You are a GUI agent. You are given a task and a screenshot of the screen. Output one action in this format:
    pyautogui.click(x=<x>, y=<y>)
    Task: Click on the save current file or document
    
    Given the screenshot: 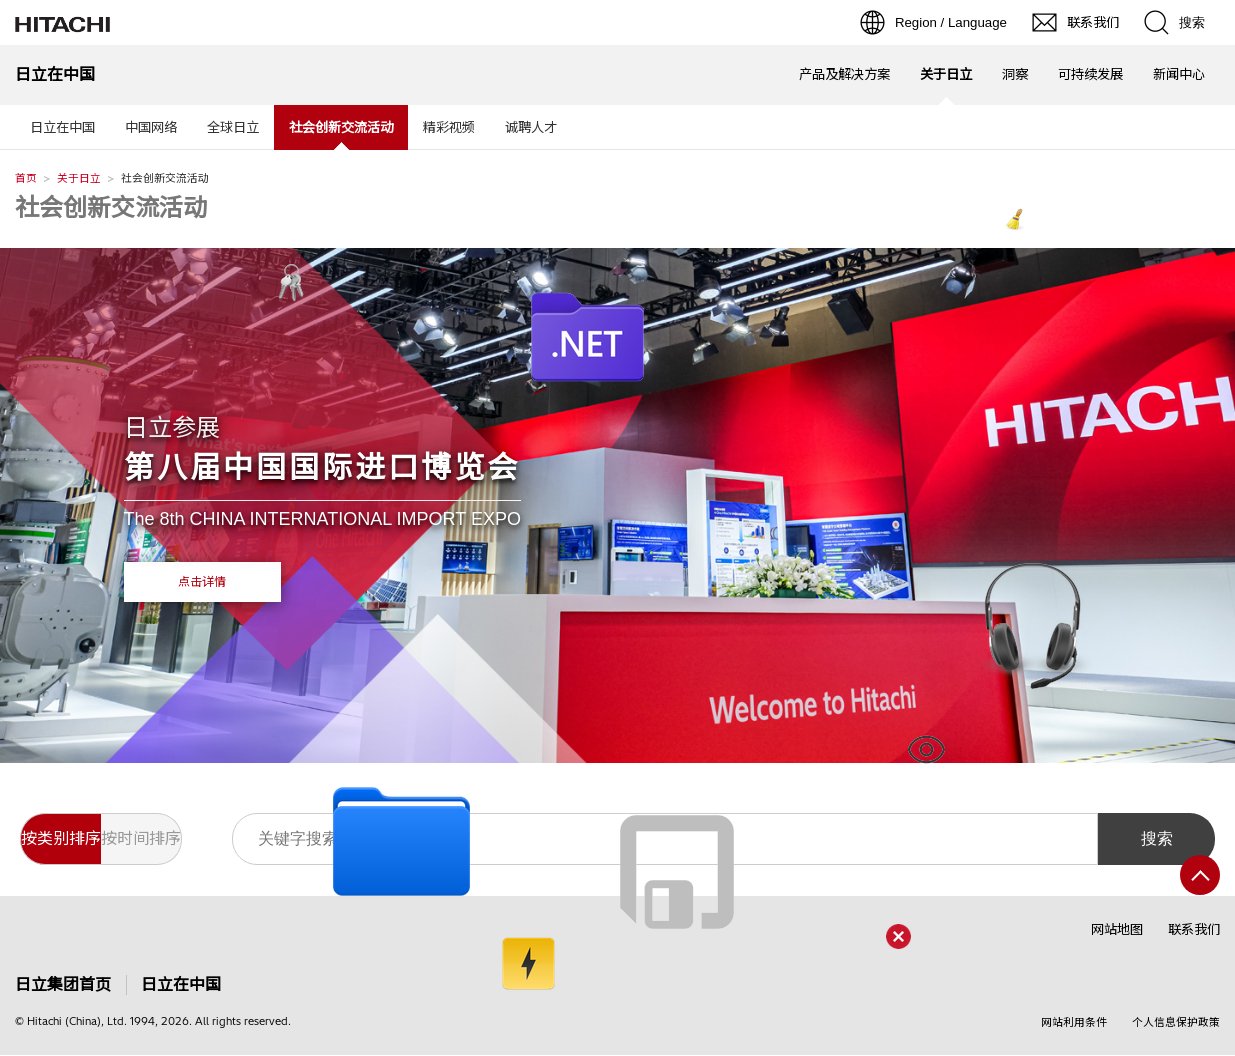 What is the action you would take?
    pyautogui.click(x=677, y=872)
    